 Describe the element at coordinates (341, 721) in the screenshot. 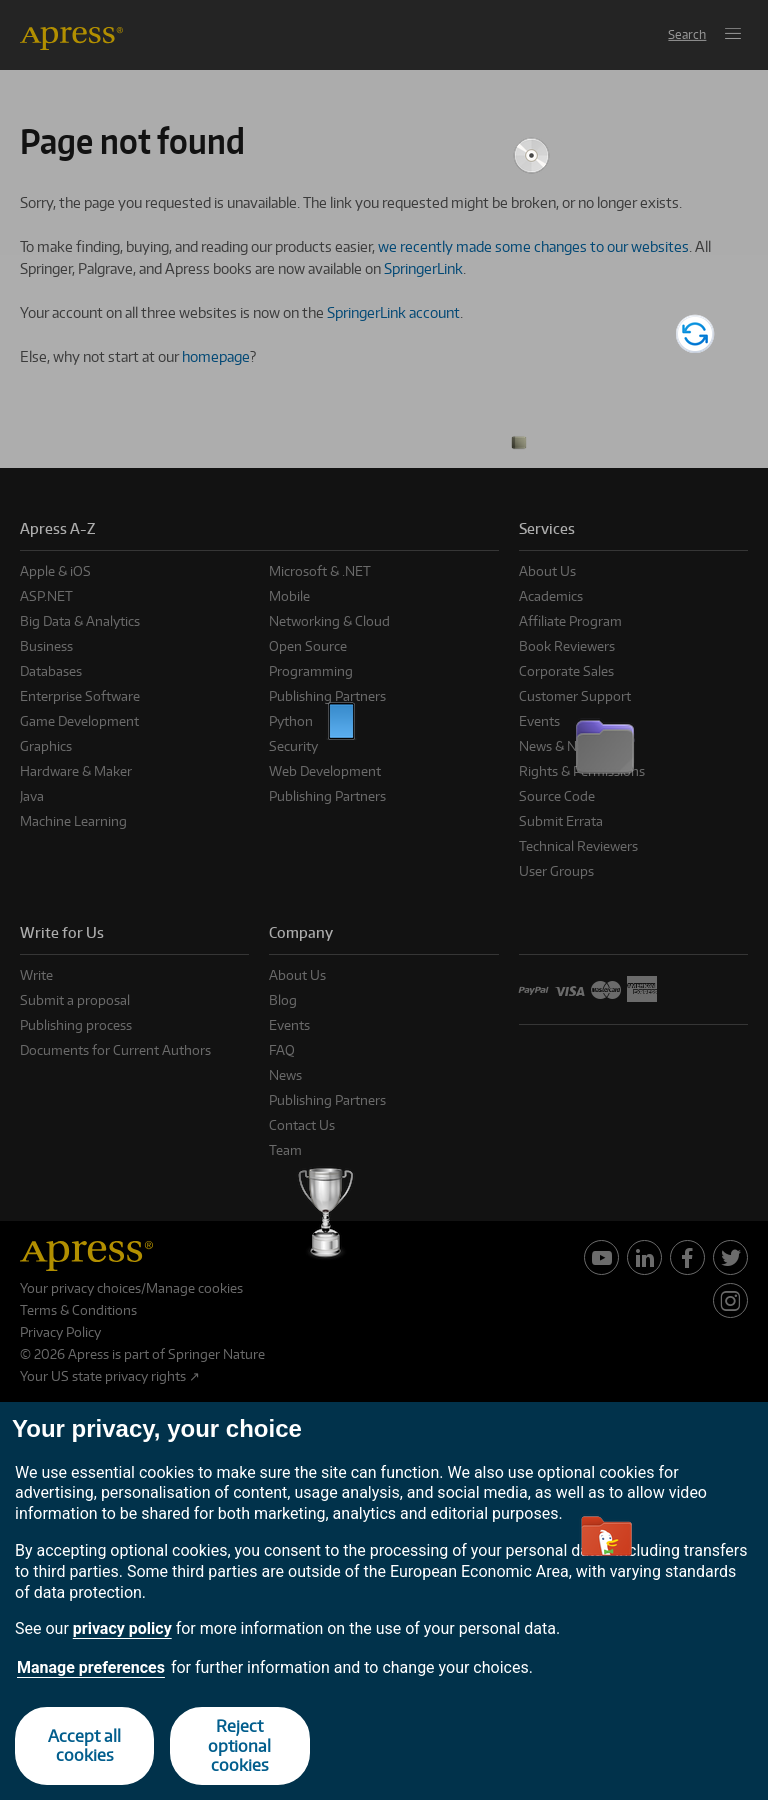

I see `indicates a connected iPad device` at that location.